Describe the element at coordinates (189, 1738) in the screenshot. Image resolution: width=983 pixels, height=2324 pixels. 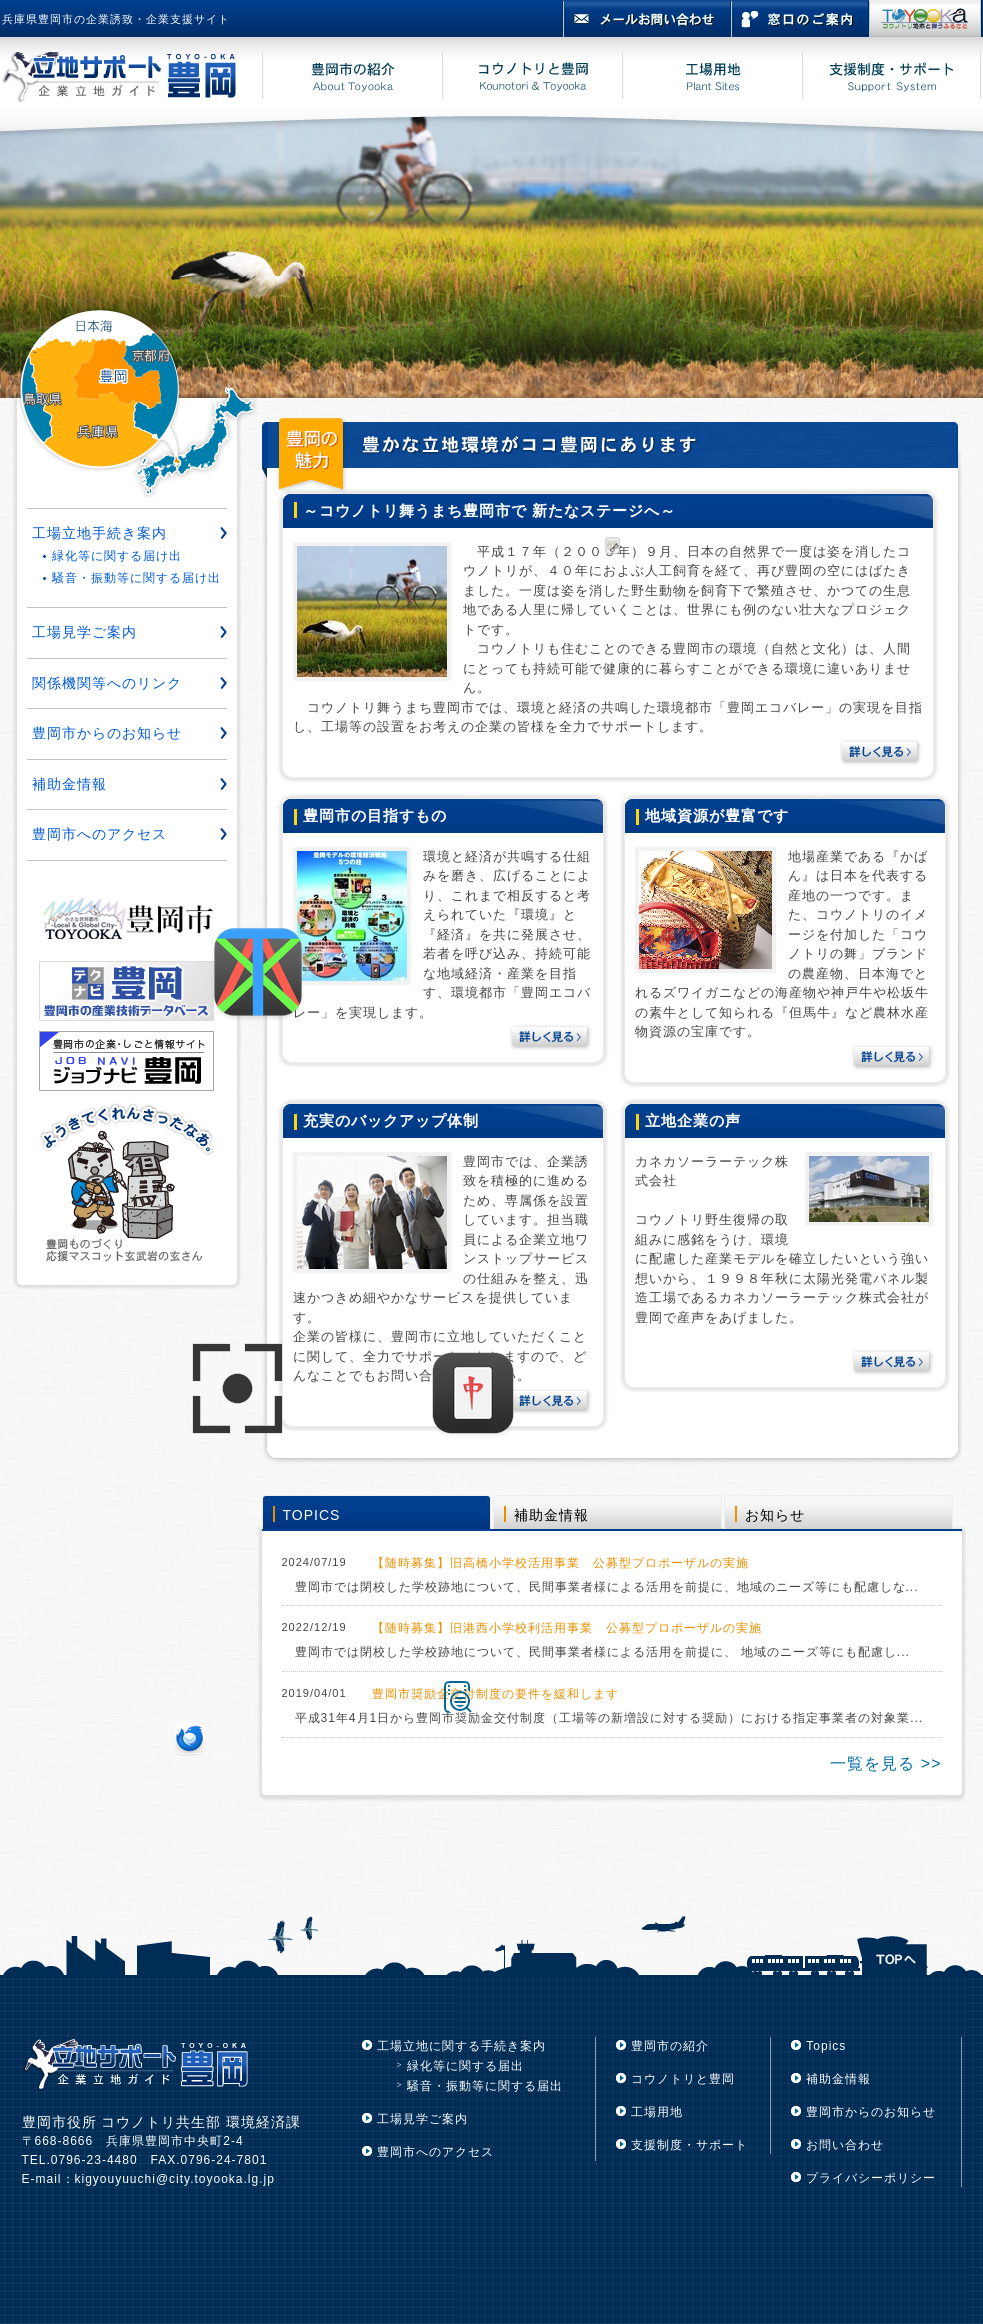
I see `open thunderbird email client` at that location.